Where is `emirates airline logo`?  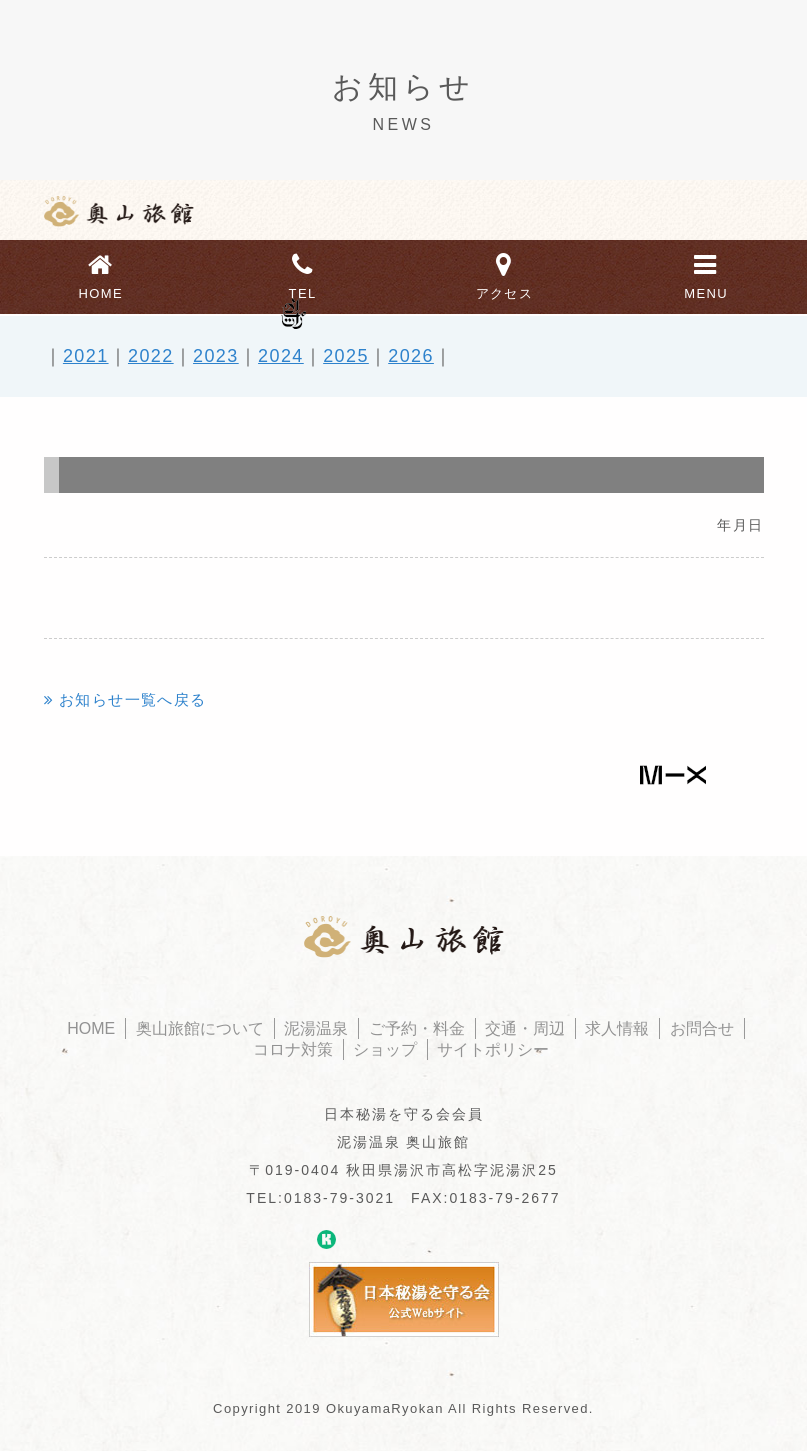
emirates airline logo is located at coordinates (293, 313).